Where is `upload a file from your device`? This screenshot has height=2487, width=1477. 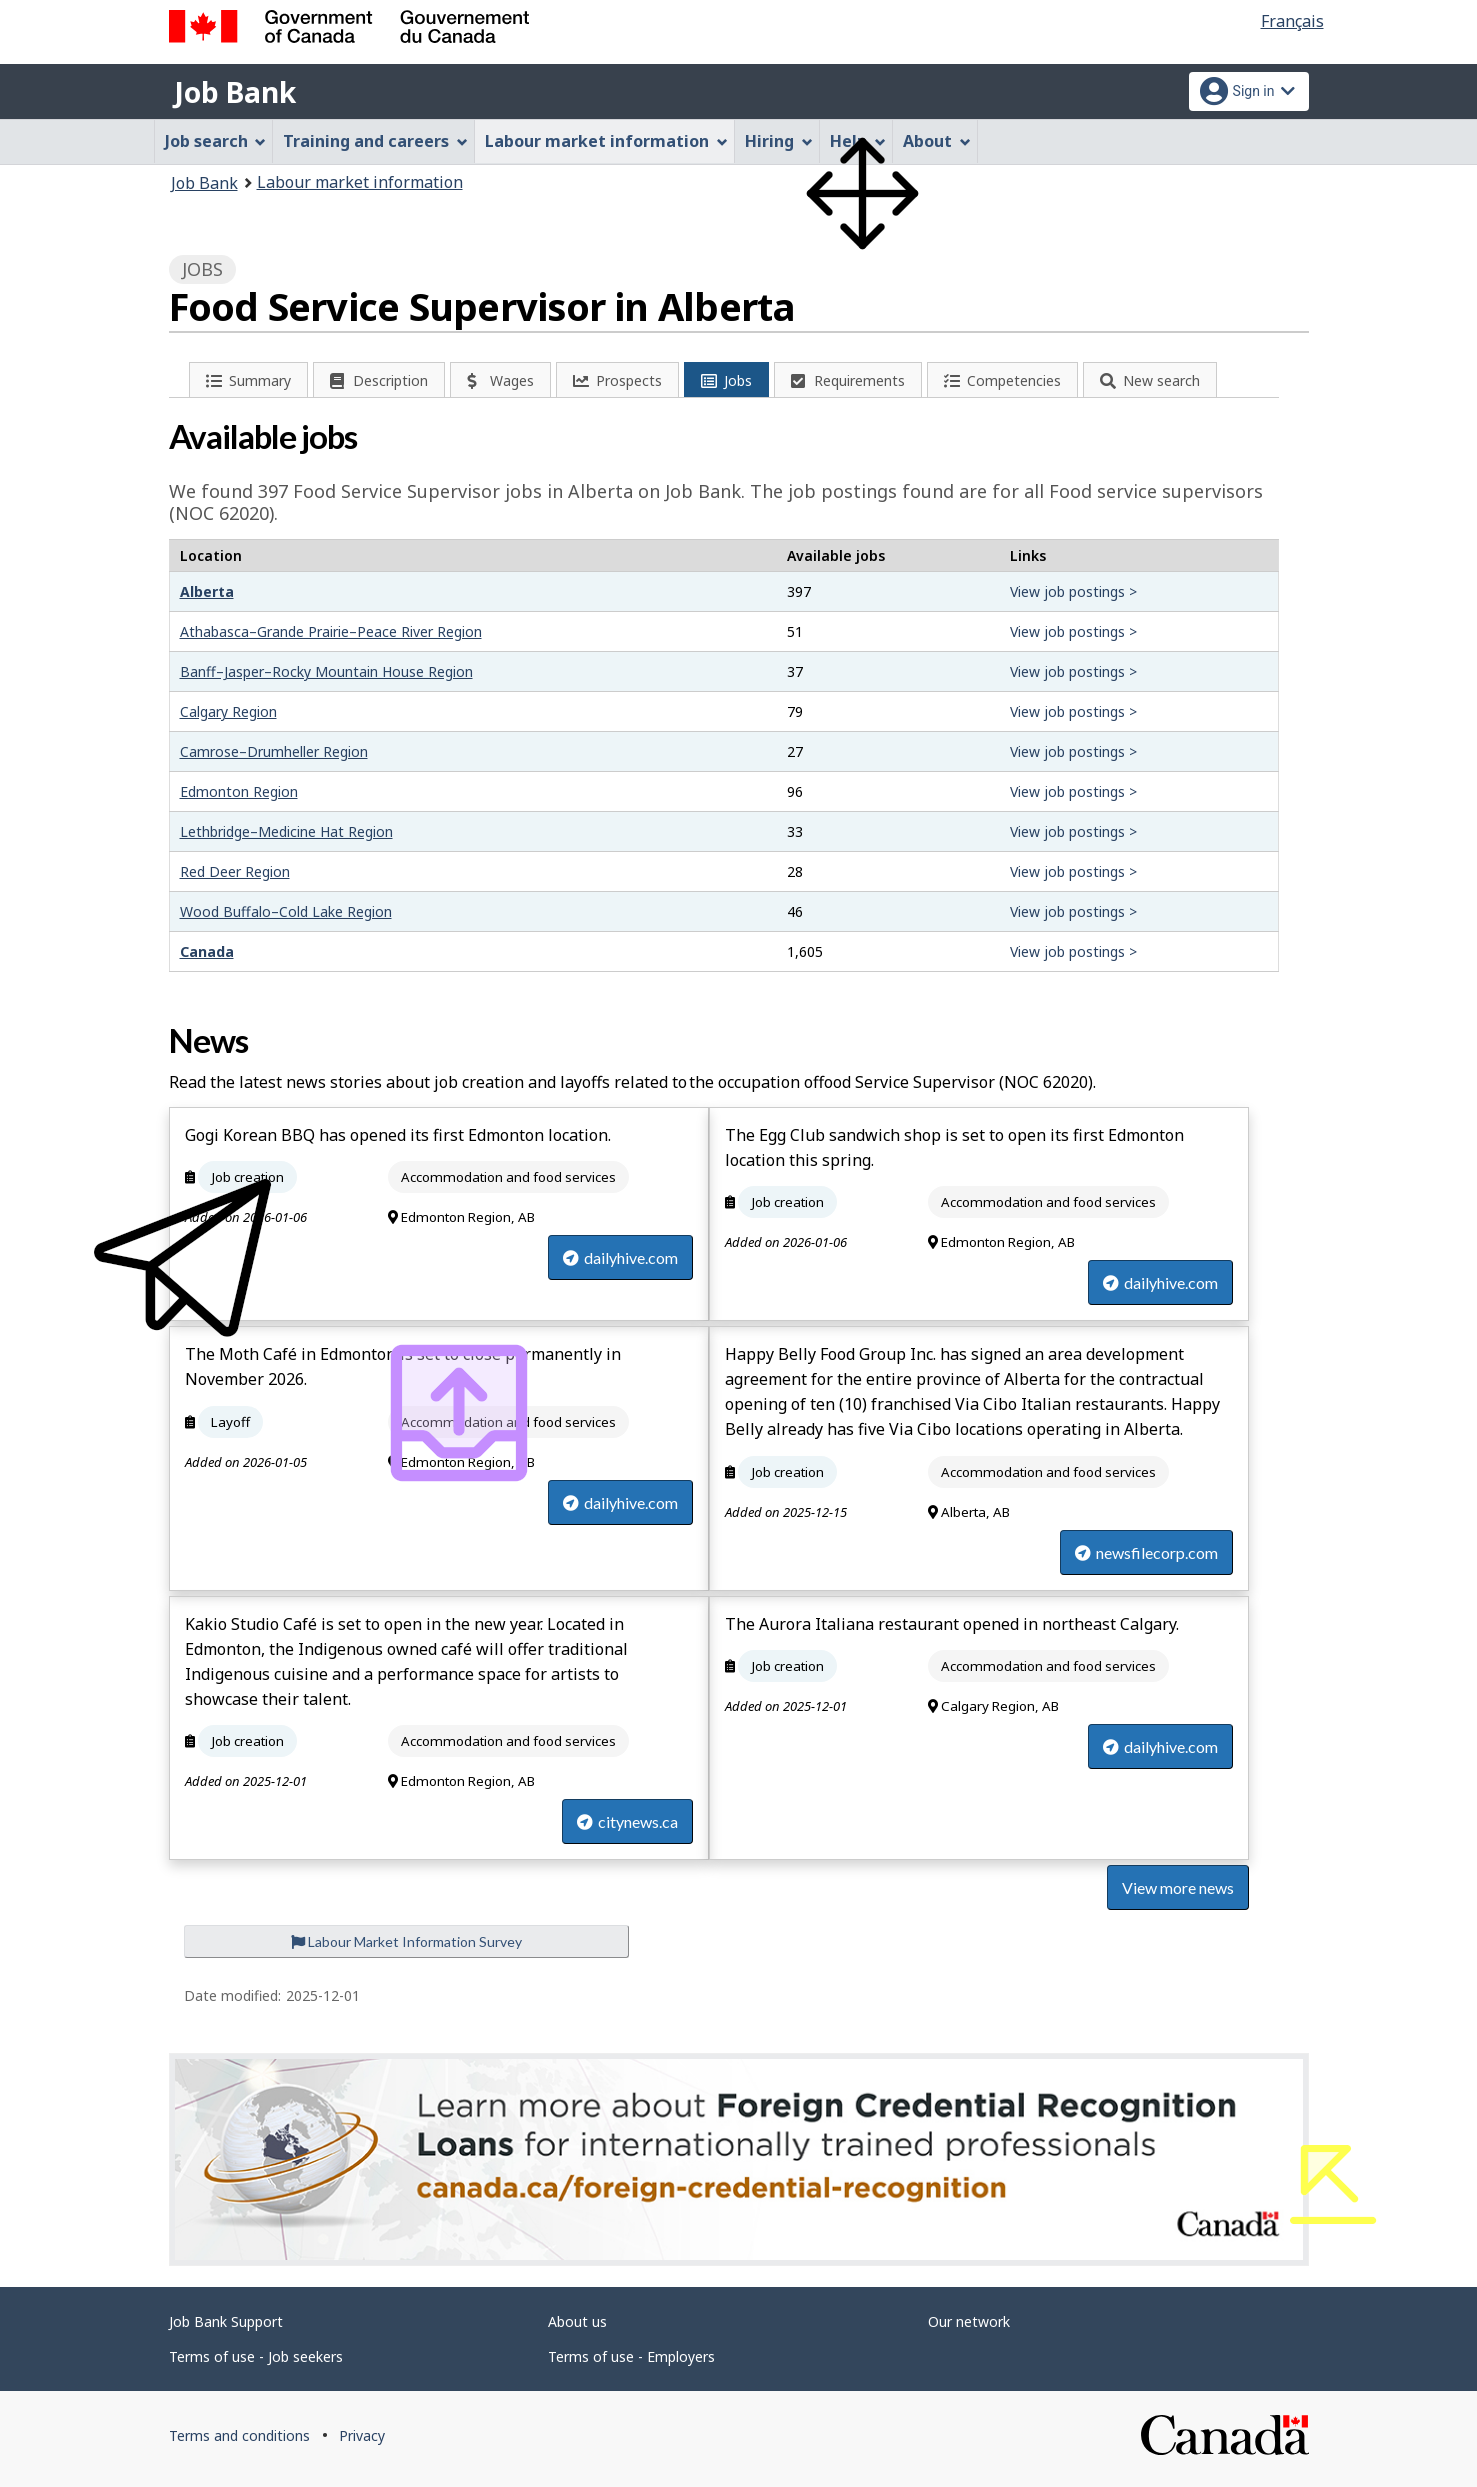
upload a file from your device is located at coordinates (459, 1413).